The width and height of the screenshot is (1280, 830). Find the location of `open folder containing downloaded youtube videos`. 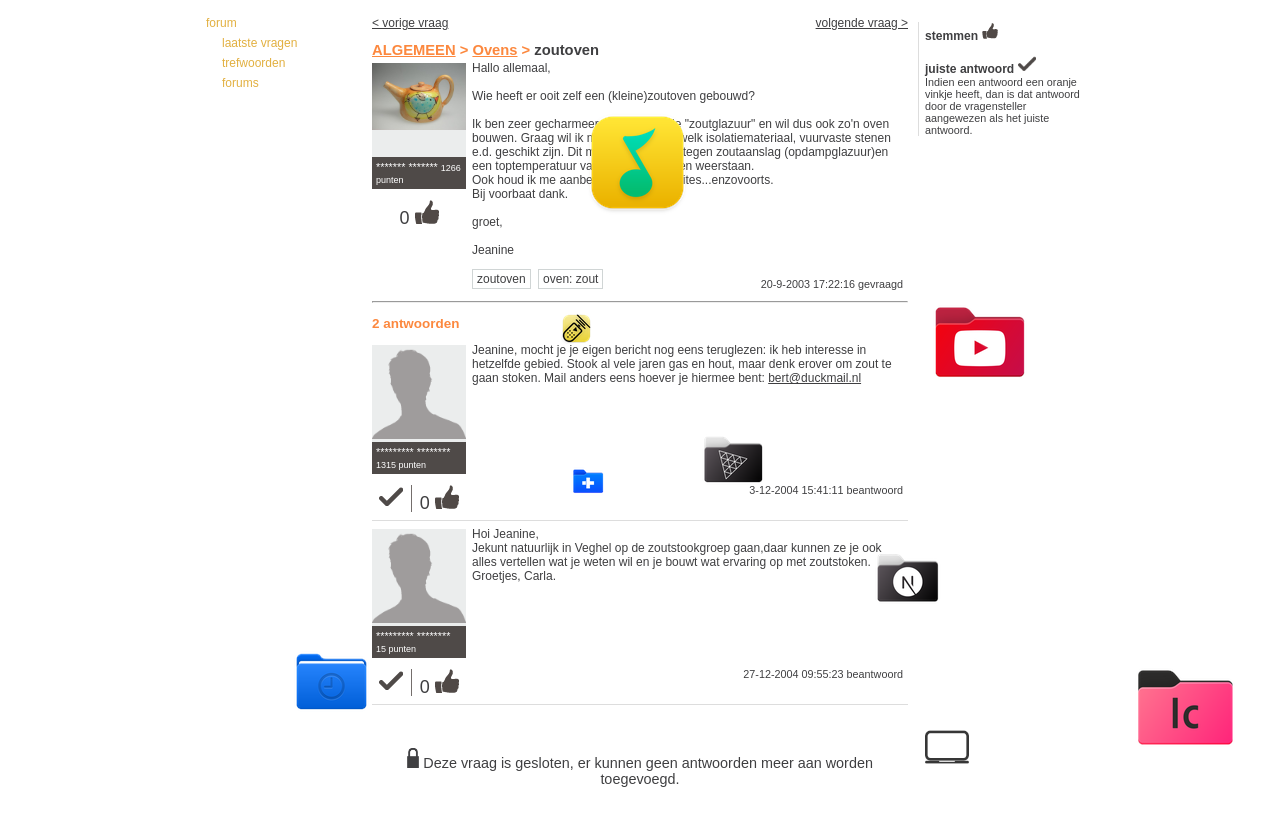

open folder containing downloaded youtube videos is located at coordinates (979, 344).